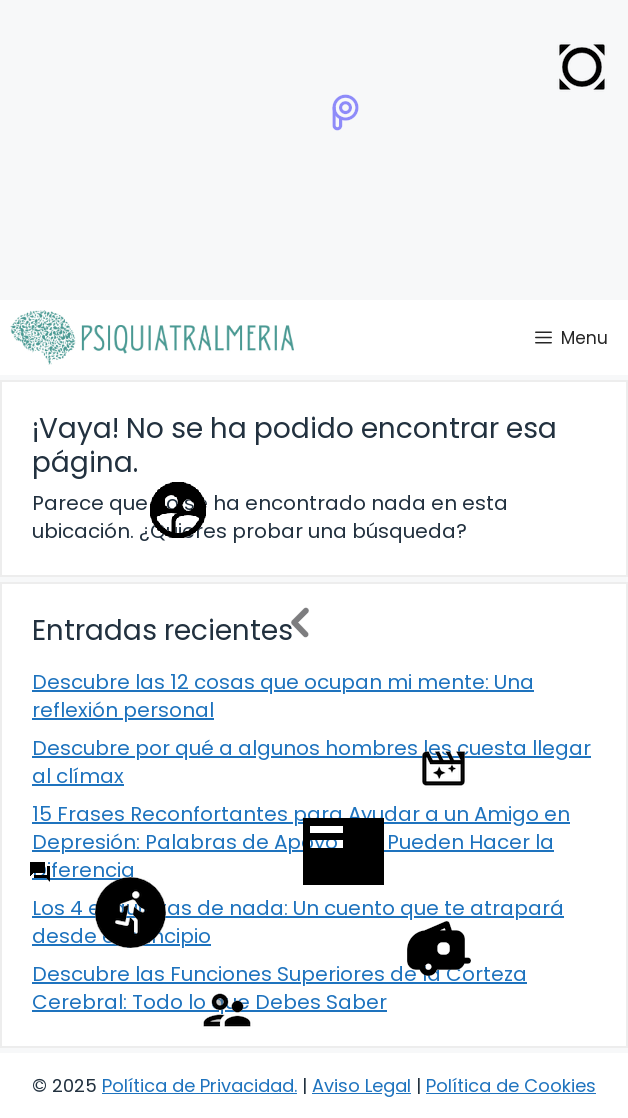 The width and height of the screenshot is (628, 1118). I want to click on apply filters or effects to a video, so click(443, 768).